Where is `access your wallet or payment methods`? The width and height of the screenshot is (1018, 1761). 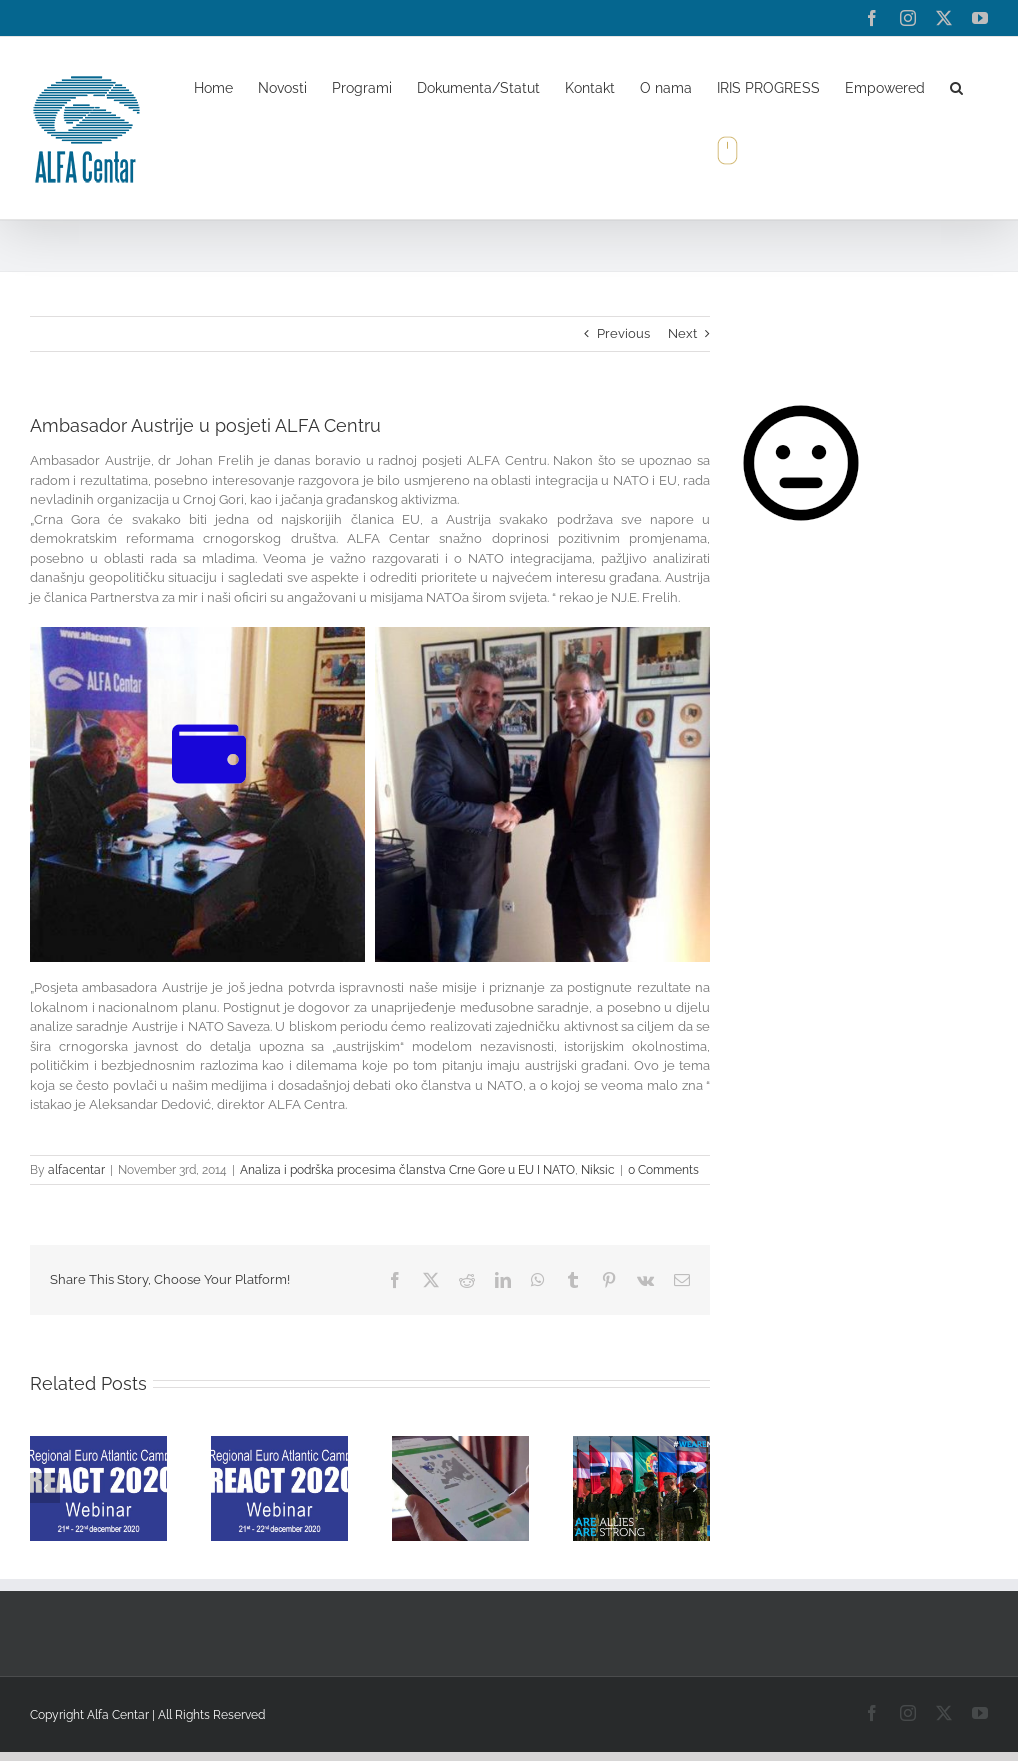 access your wallet or payment methods is located at coordinates (209, 754).